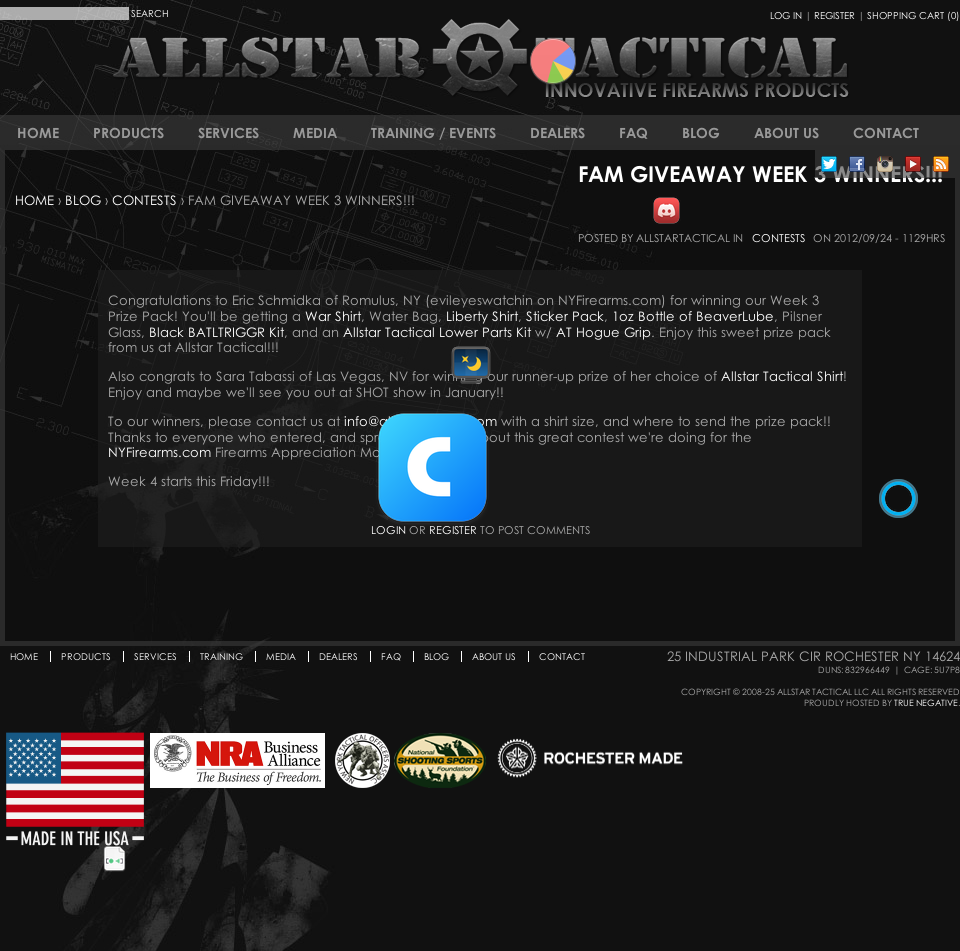  Describe the element at coordinates (114, 858) in the screenshot. I see `a systemd unit configuration file` at that location.